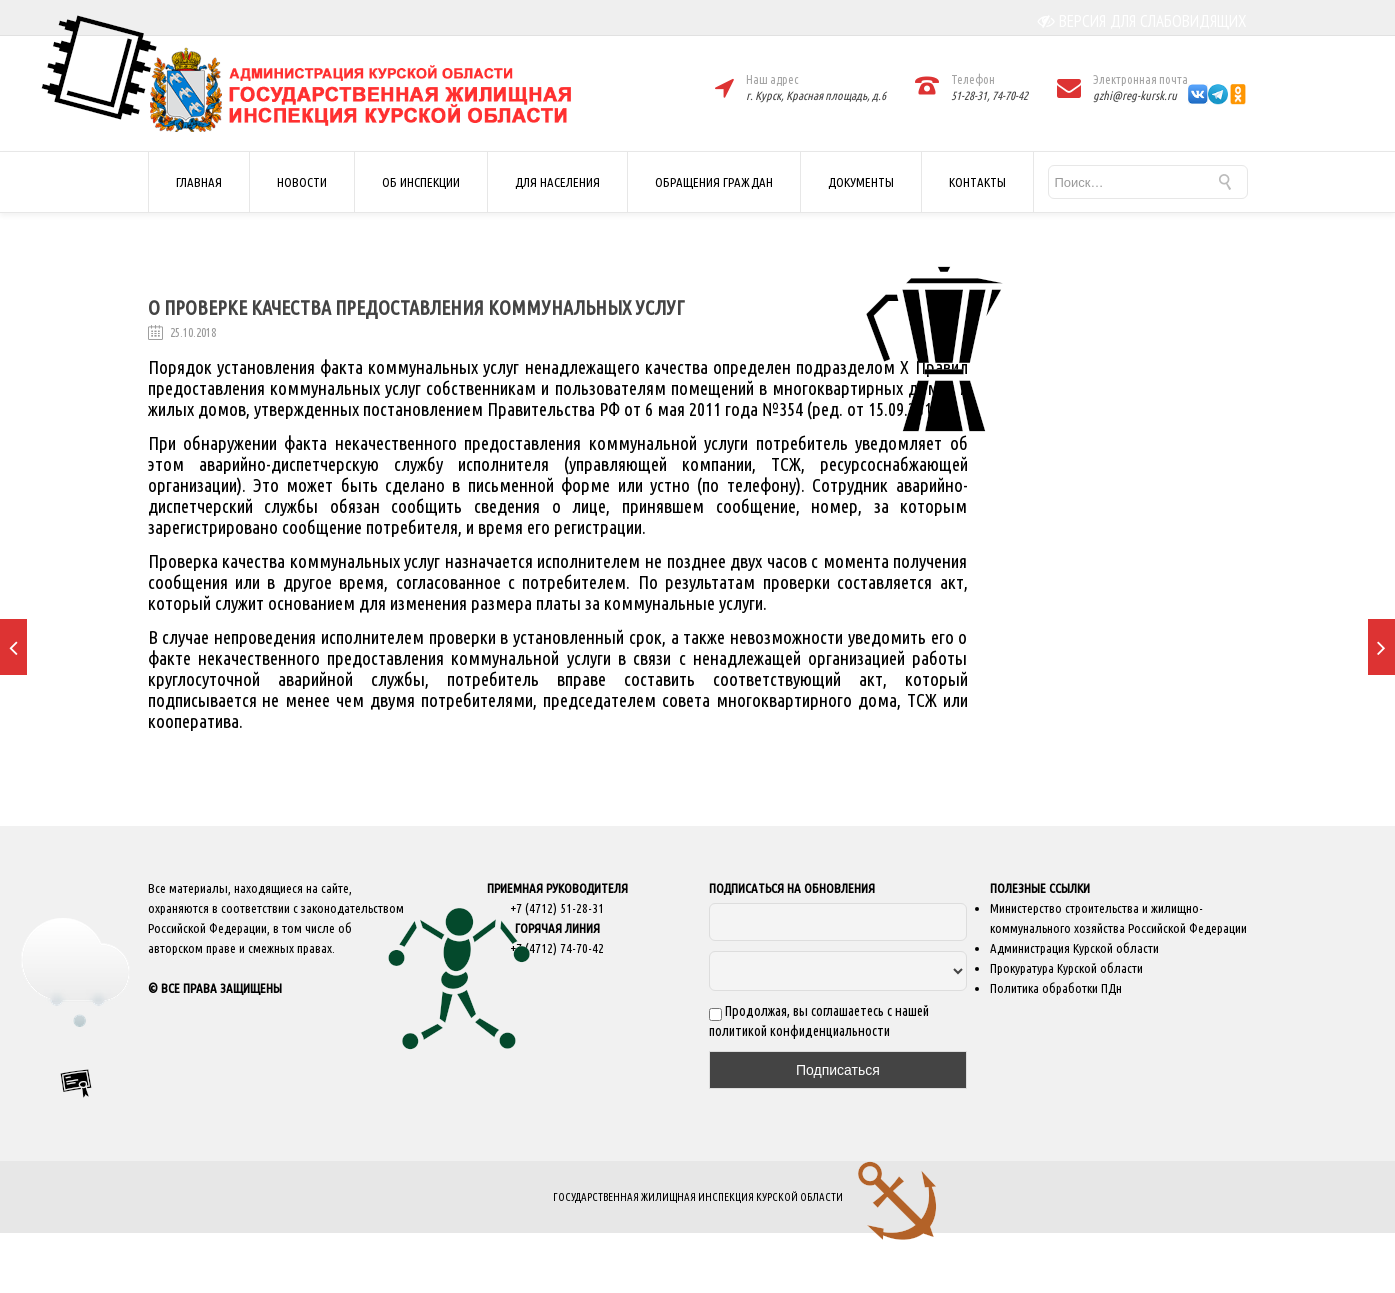  I want to click on view hardware or processor information, so click(98, 68).